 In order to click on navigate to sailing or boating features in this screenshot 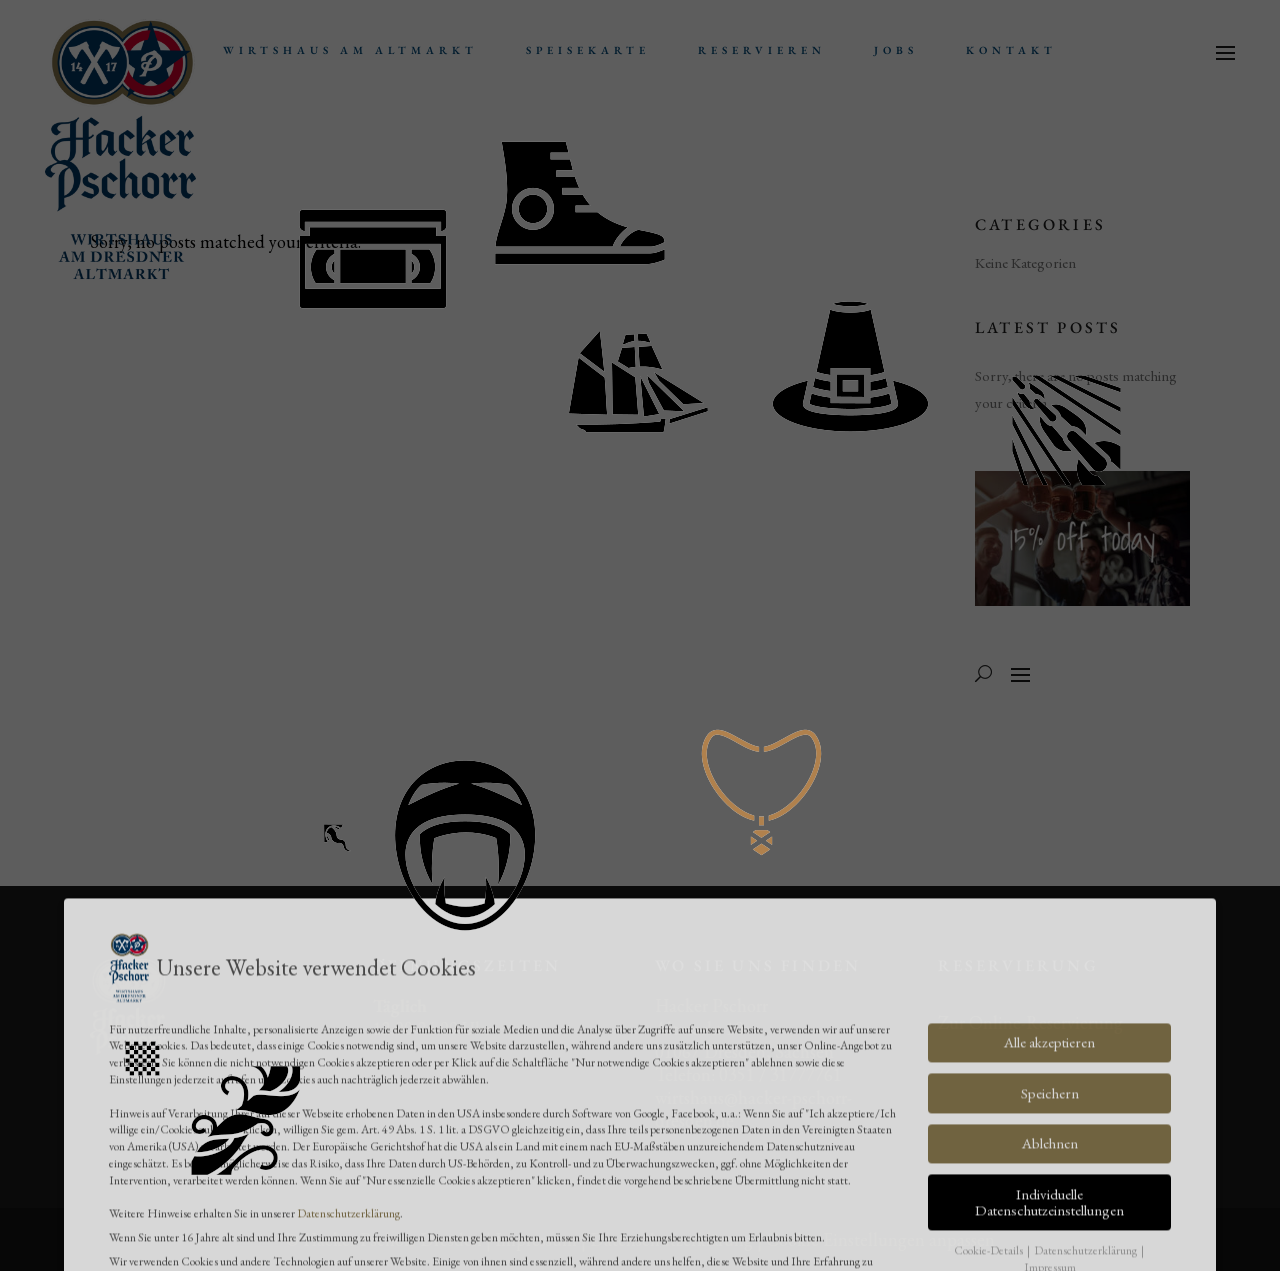, I will do `click(637, 381)`.